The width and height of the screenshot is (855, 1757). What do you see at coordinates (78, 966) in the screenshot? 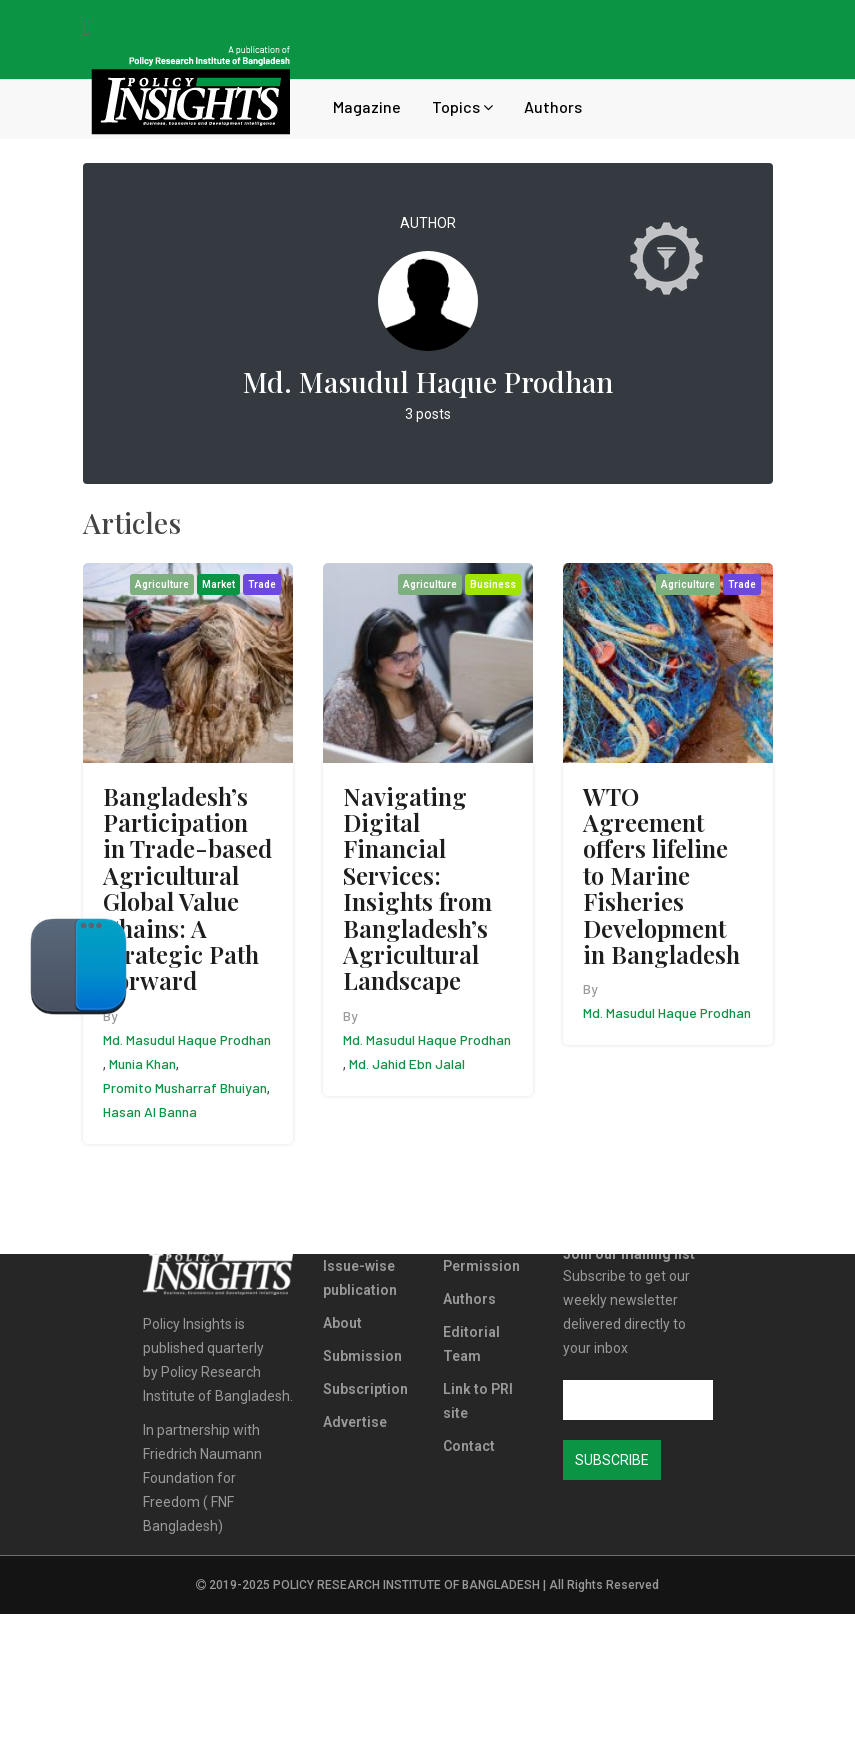
I see `open Rectangle window management app` at bounding box center [78, 966].